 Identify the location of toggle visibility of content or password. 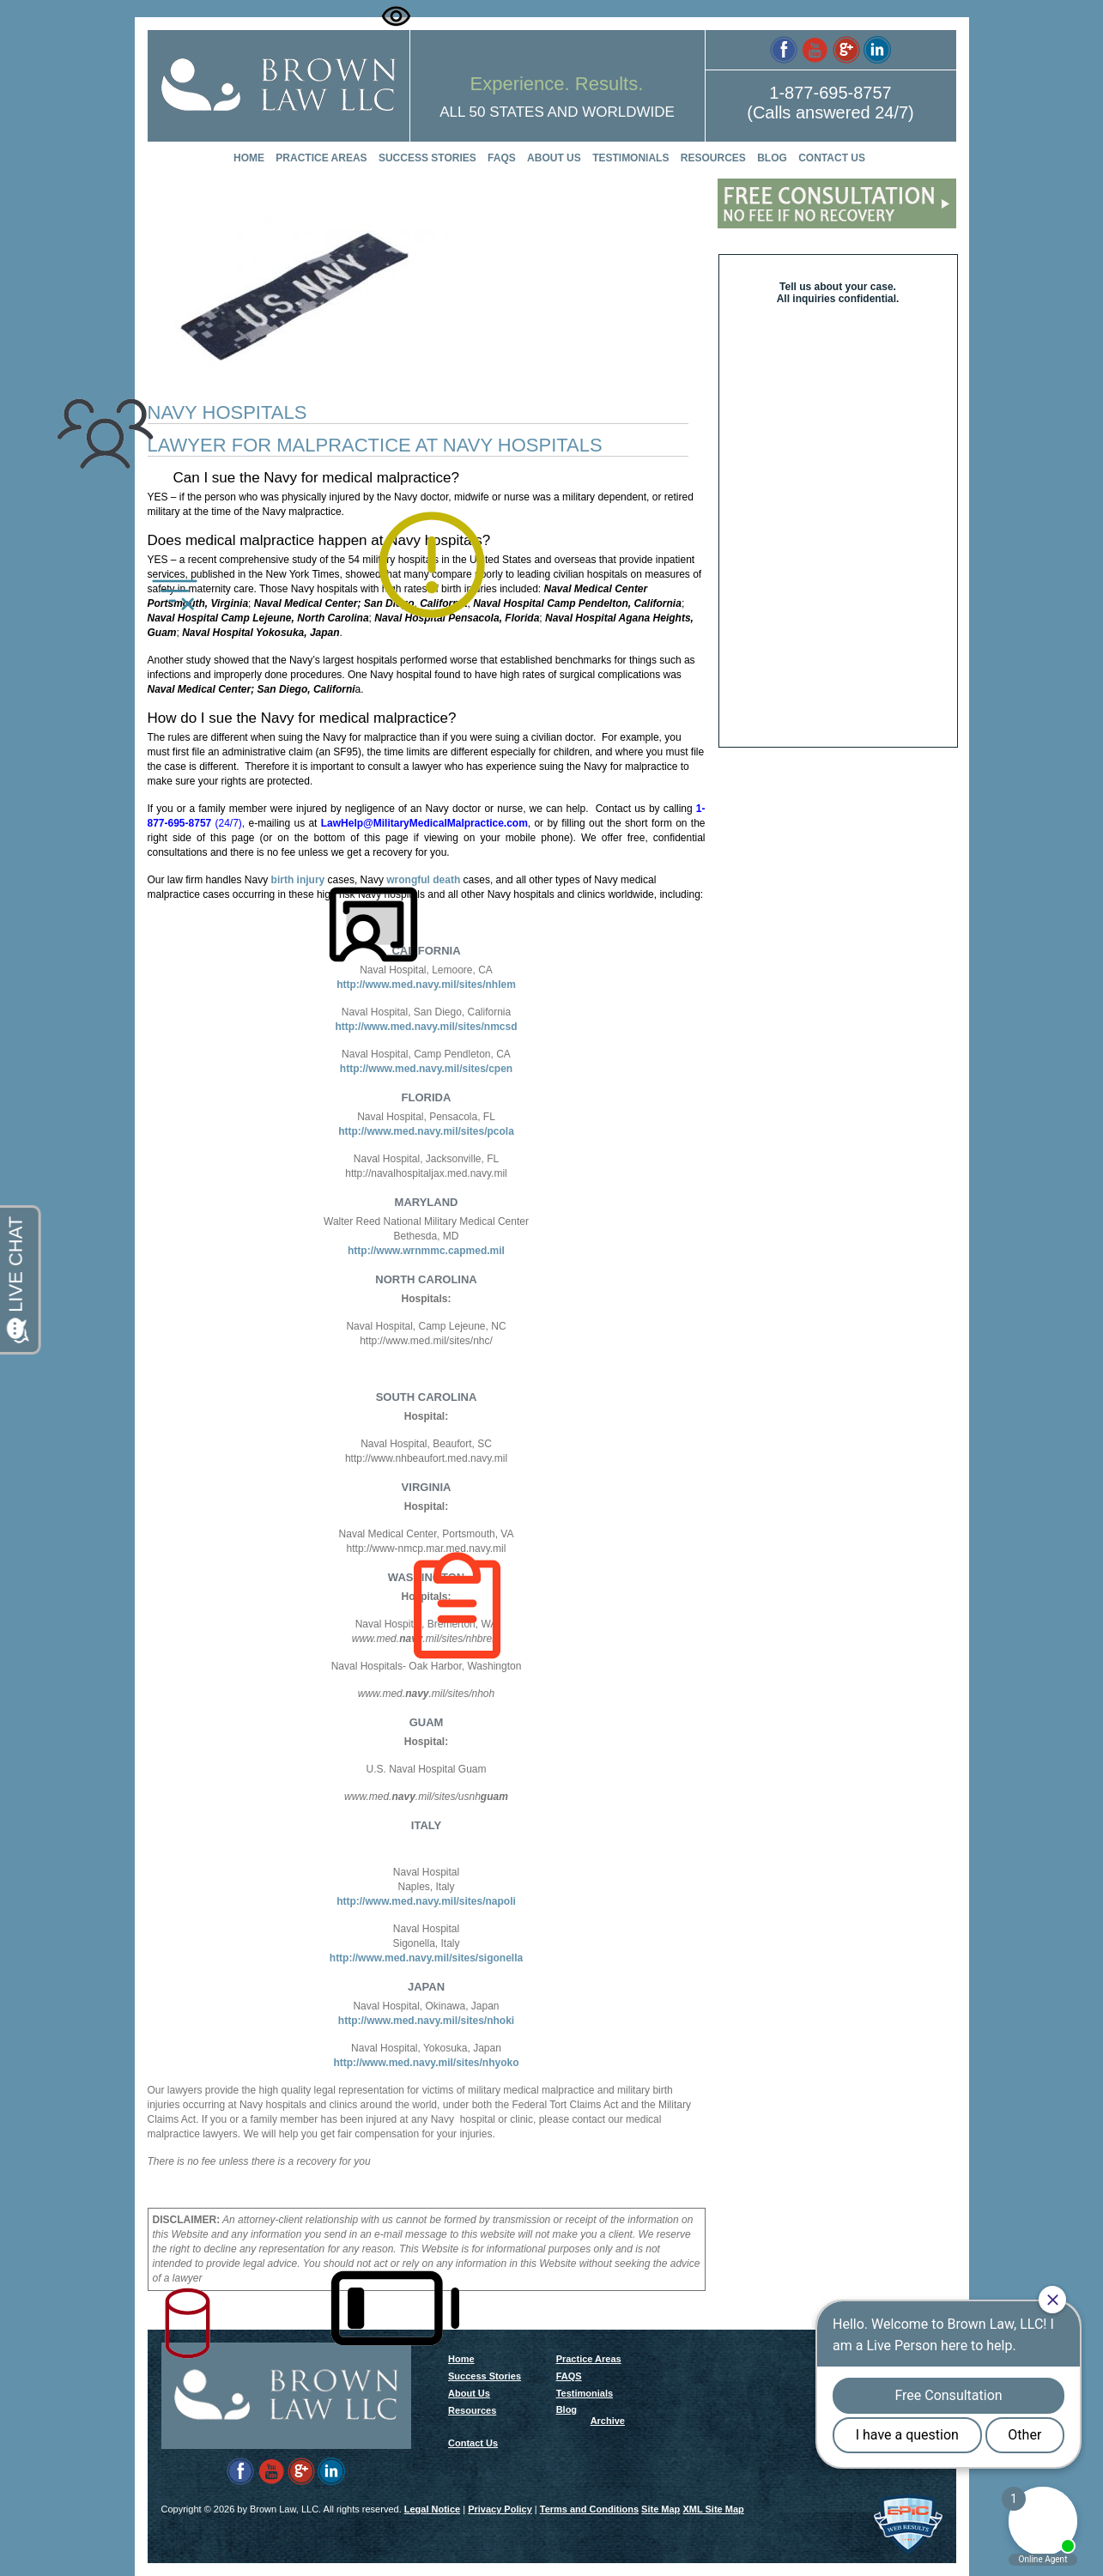
(396, 16).